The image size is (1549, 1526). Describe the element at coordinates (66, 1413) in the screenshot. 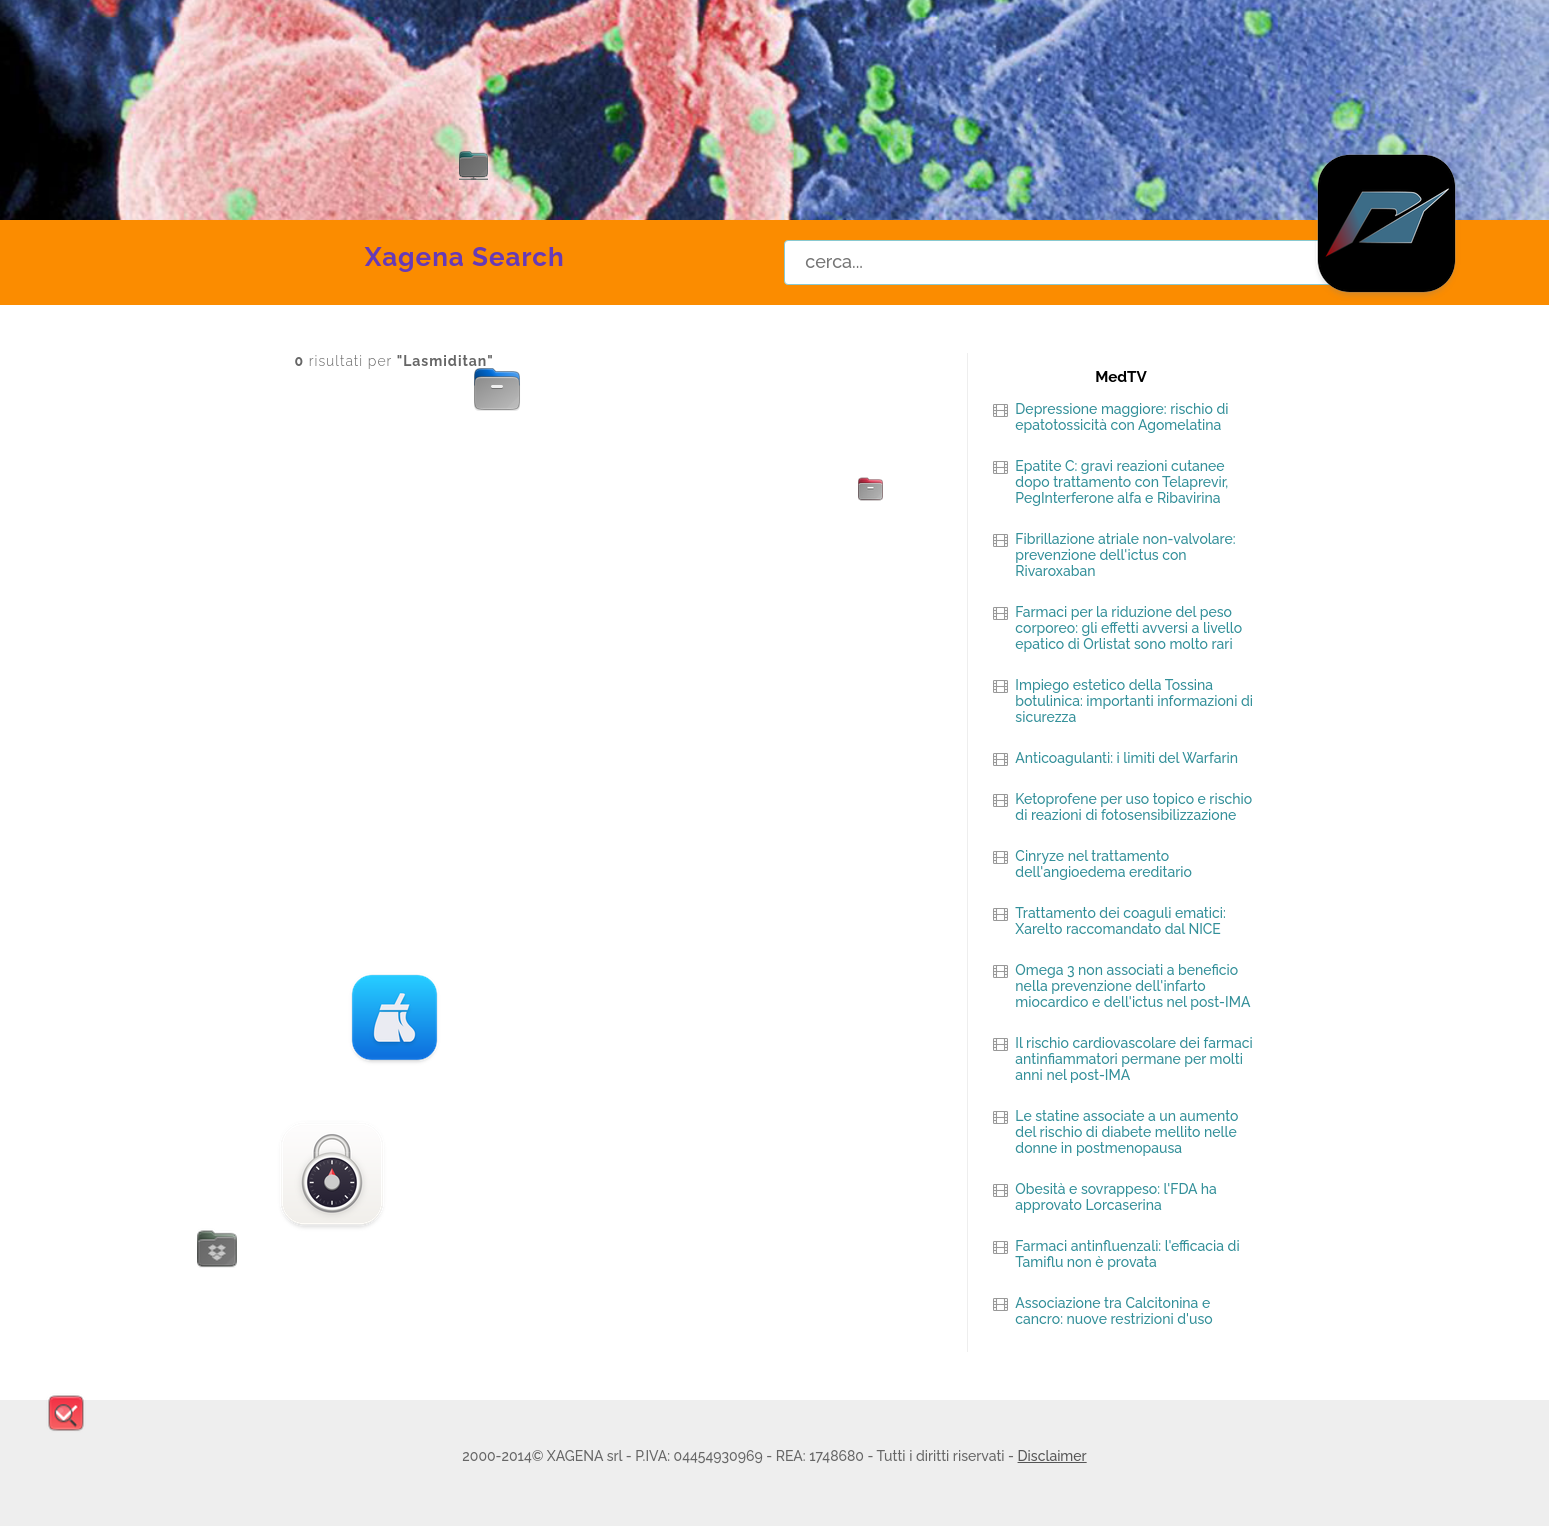

I see `open dconf editor application` at that location.